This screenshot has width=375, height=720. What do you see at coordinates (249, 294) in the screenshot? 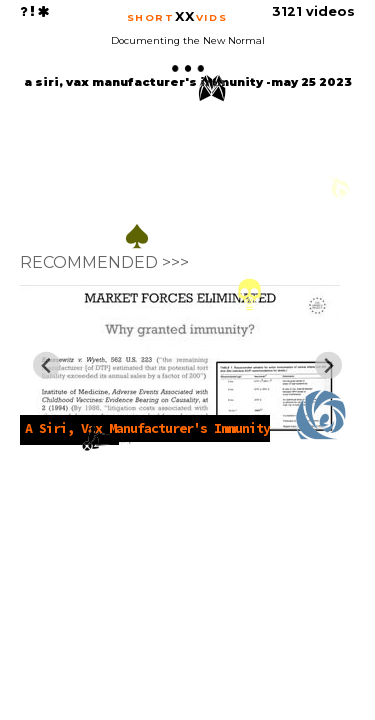
I see `indicates hazardous environment or toxic area in game` at bounding box center [249, 294].